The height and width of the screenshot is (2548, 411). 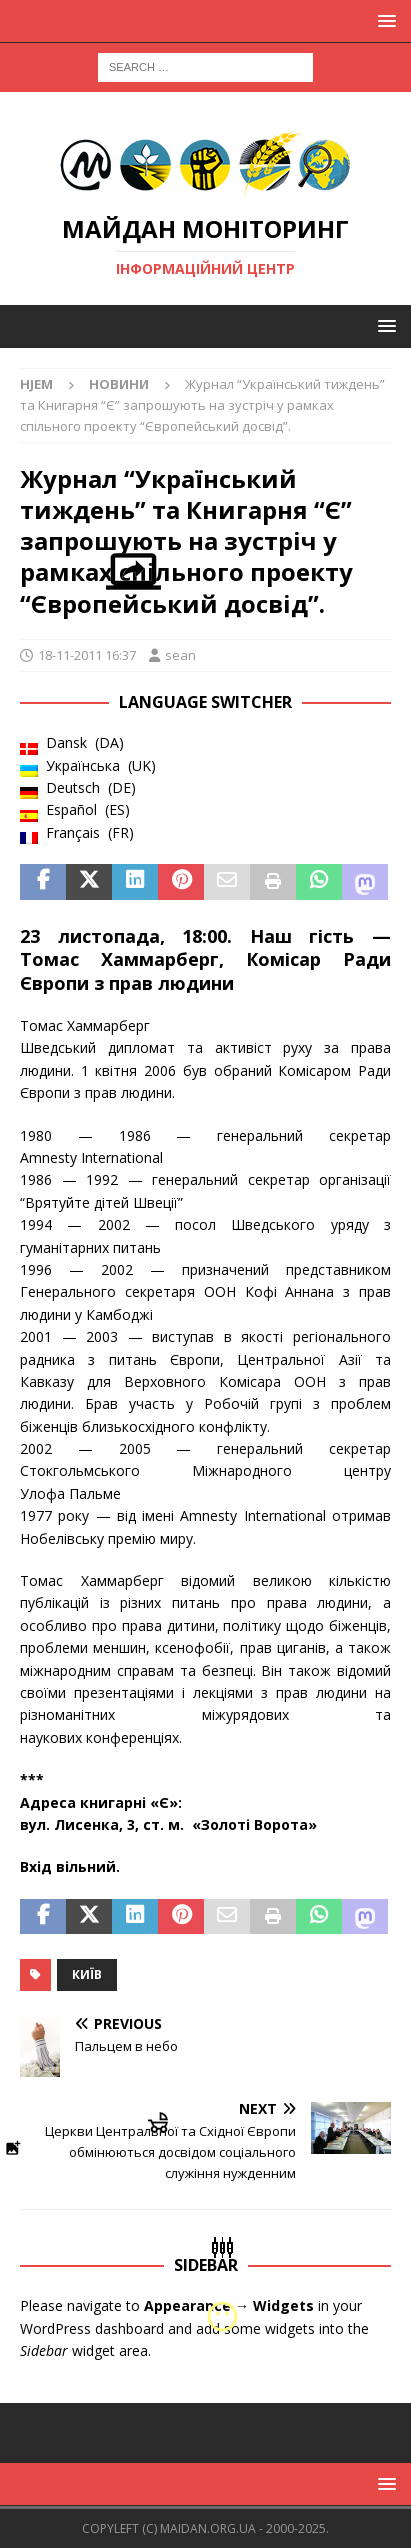 What do you see at coordinates (222, 2247) in the screenshot?
I see `configure audio or video input connections` at bounding box center [222, 2247].